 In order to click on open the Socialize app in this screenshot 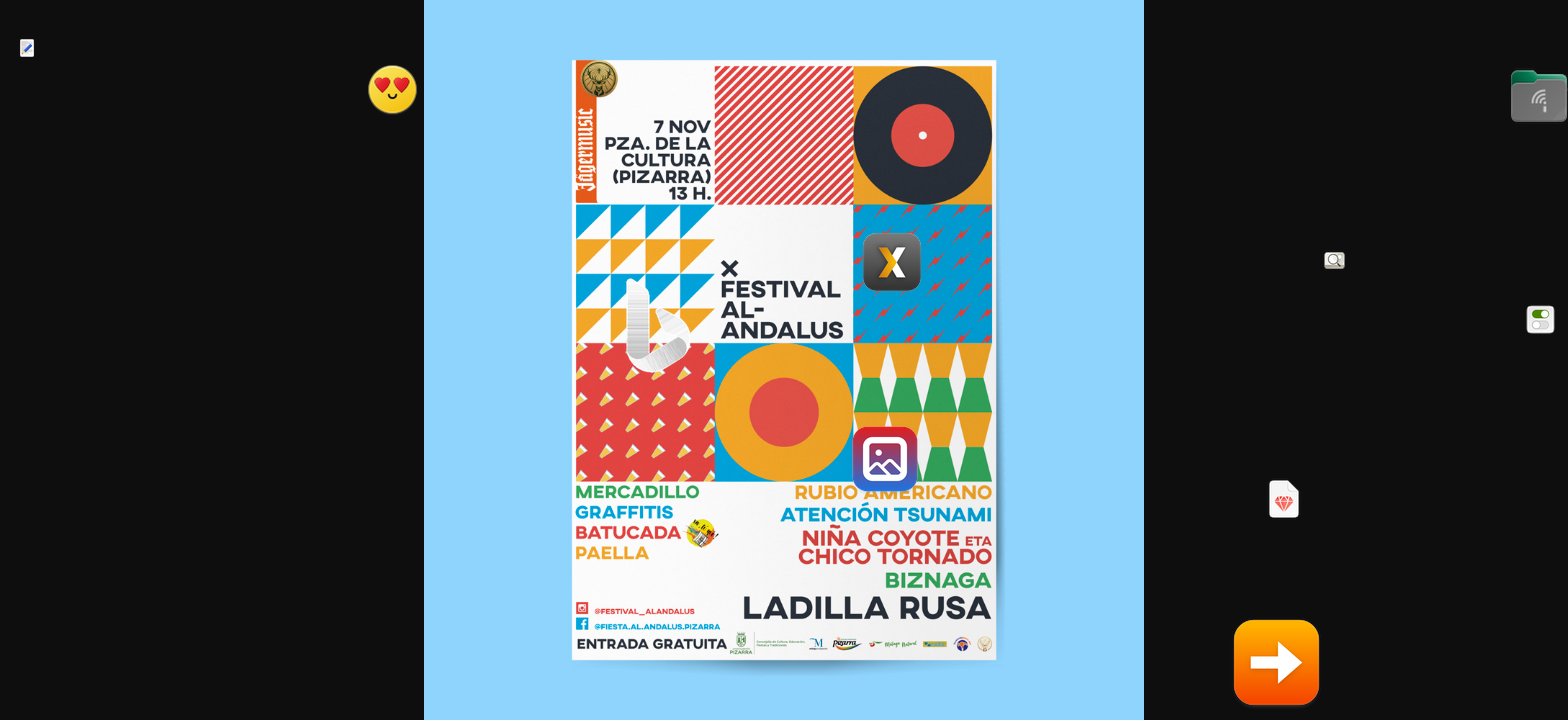, I will do `click(392, 89)`.